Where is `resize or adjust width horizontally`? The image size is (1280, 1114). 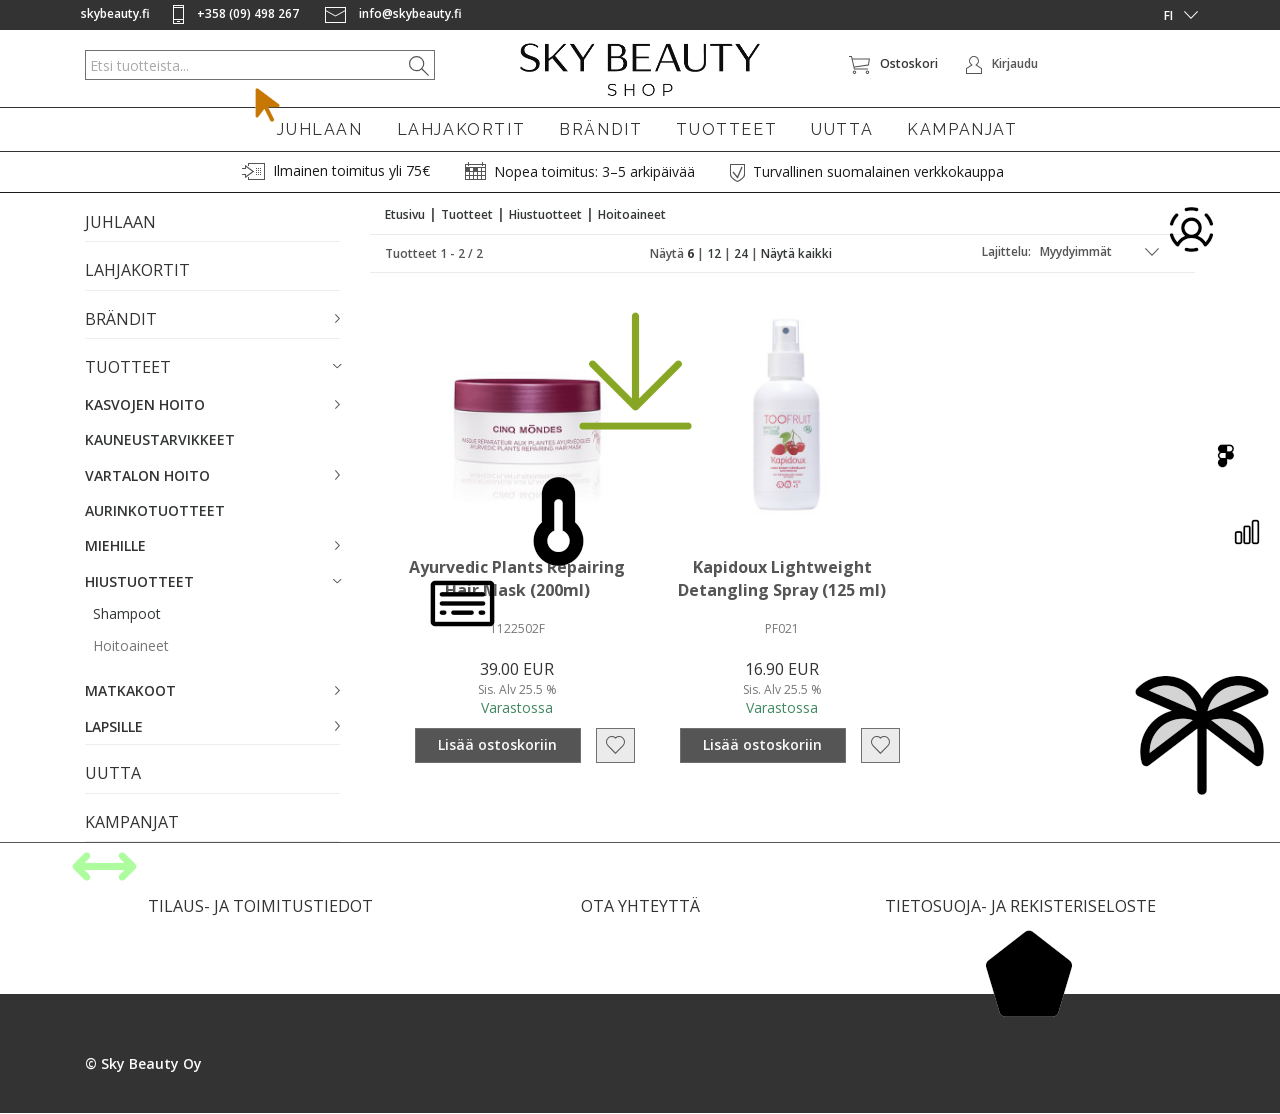
resize or adjust width horizontally is located at coordinates (104, 866).